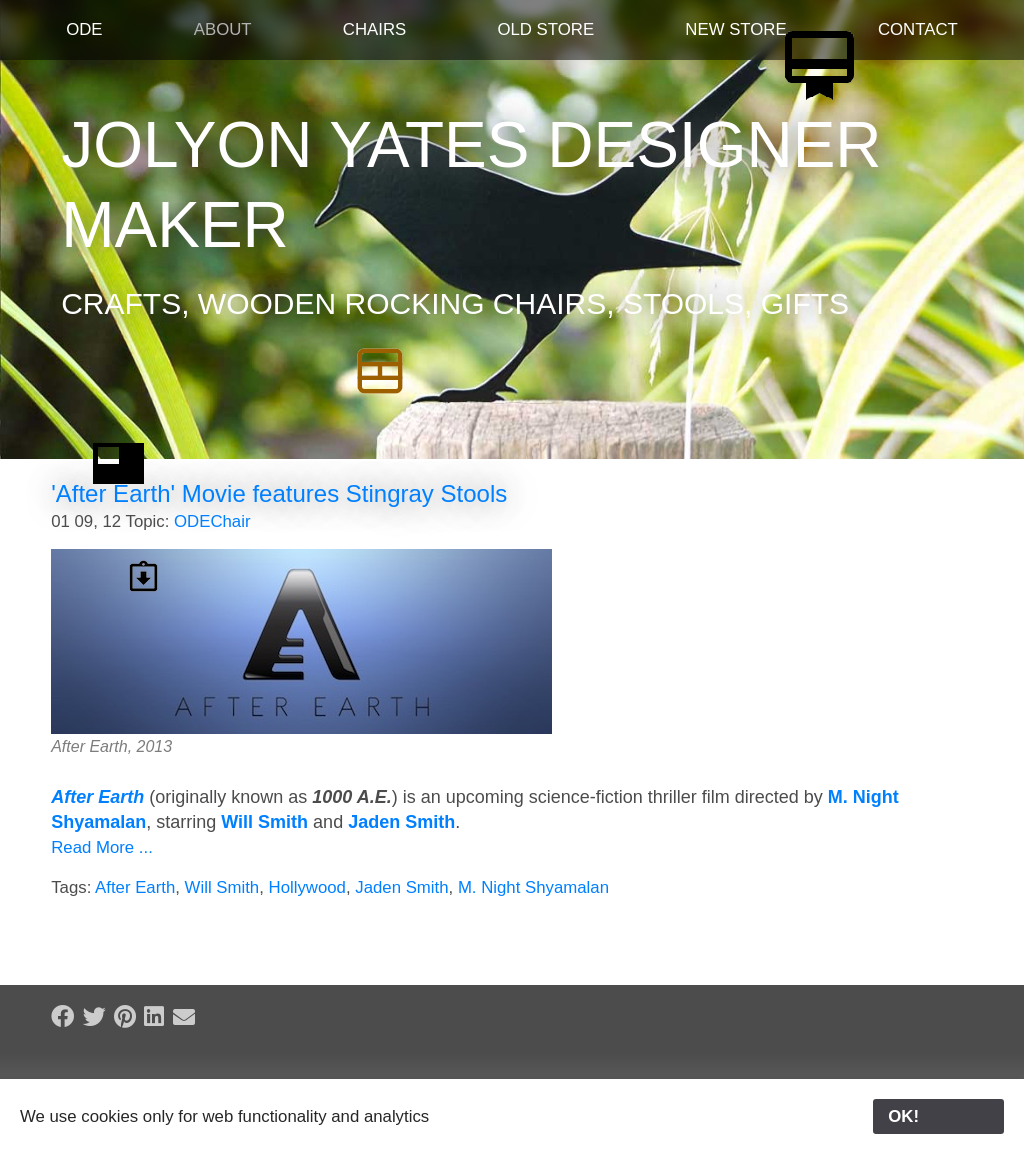  Describe the element at coordinates (819, 65) in the screenshot. I see `view membership card details` at that location.